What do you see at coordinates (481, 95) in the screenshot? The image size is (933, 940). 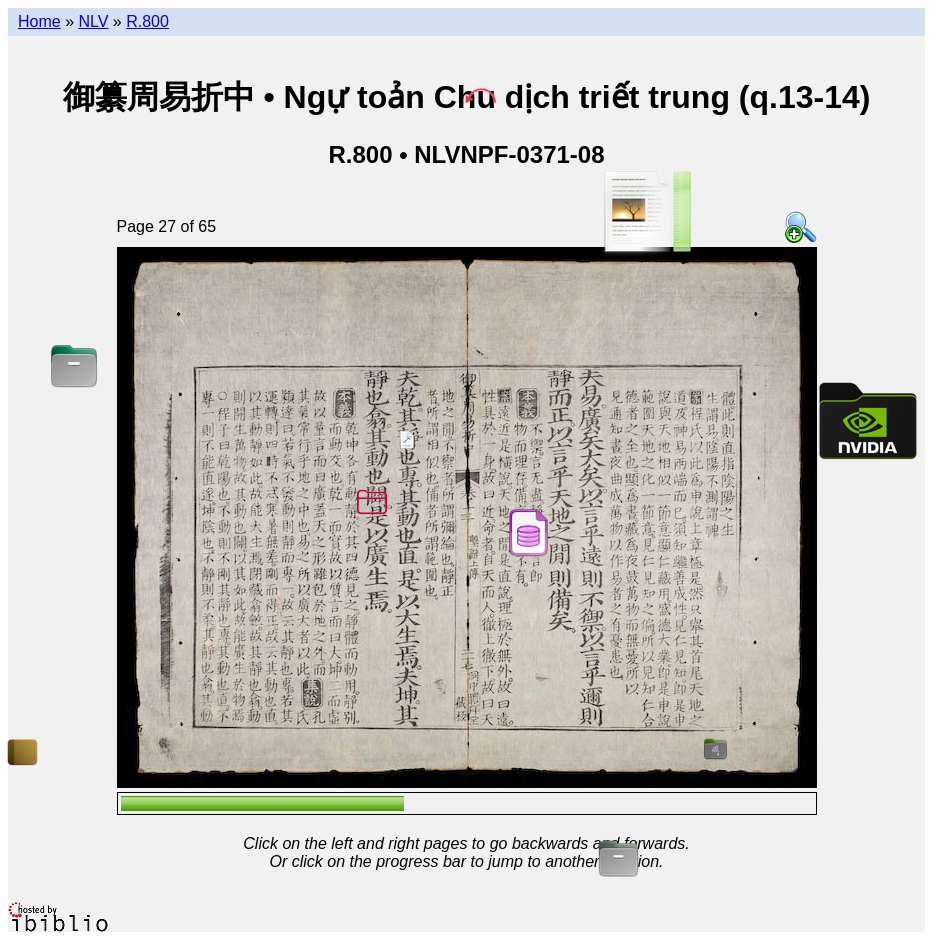 I see `undo the last action` at bounding box center [481, 95].